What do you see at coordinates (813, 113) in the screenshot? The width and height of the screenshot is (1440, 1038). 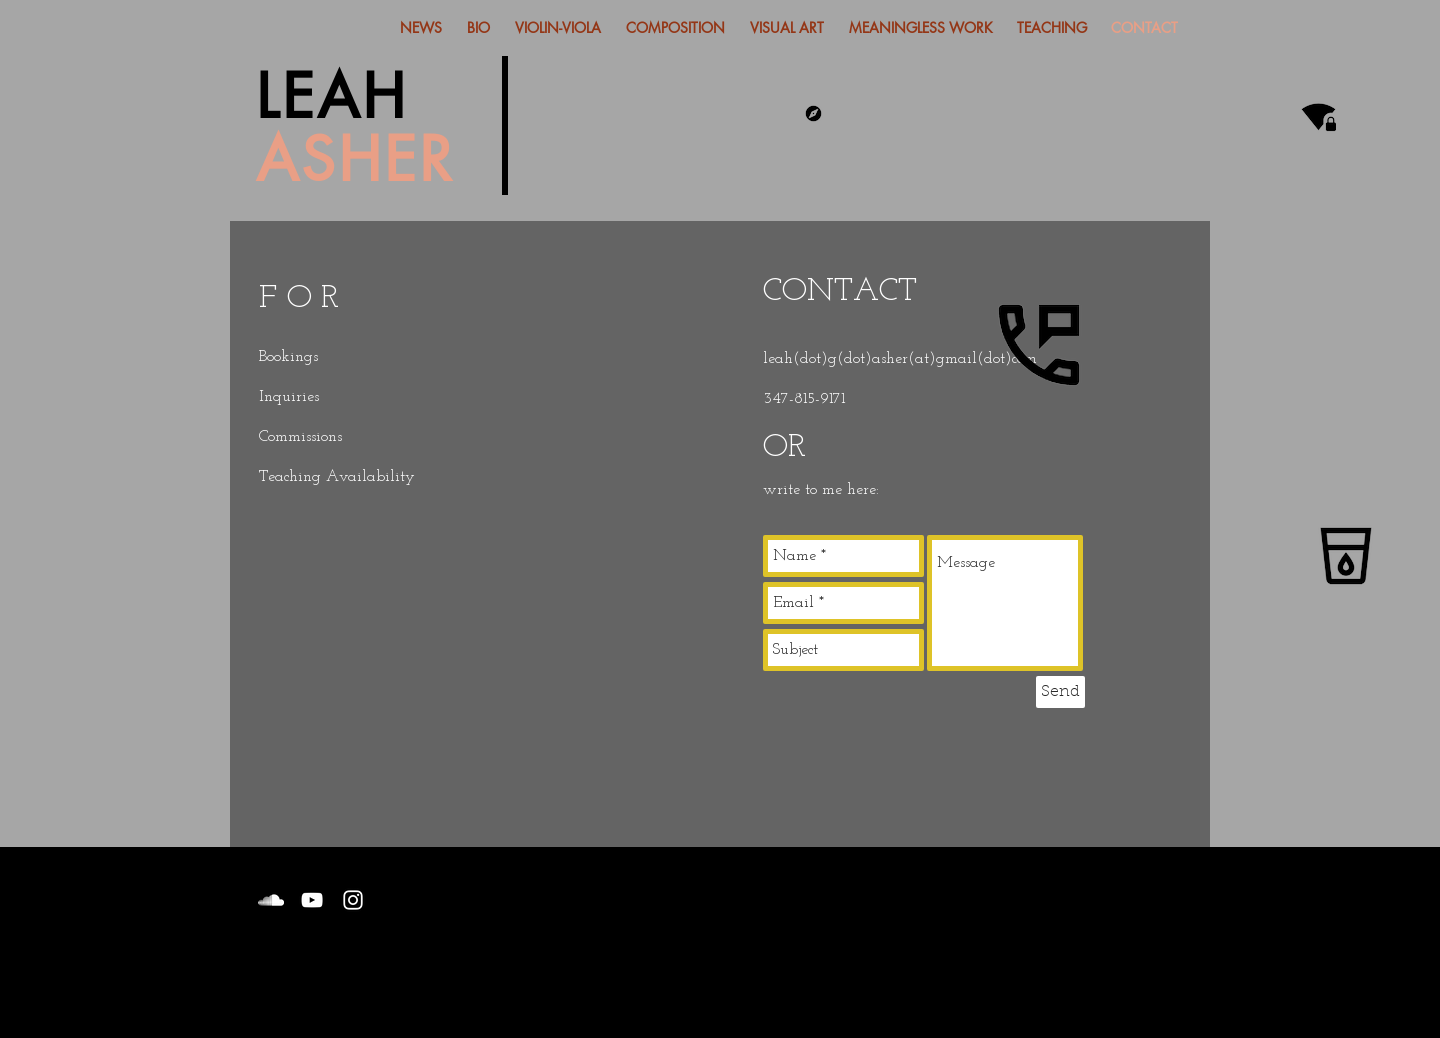 I see `explore nearby places or content` at bounding box center [813, 113].